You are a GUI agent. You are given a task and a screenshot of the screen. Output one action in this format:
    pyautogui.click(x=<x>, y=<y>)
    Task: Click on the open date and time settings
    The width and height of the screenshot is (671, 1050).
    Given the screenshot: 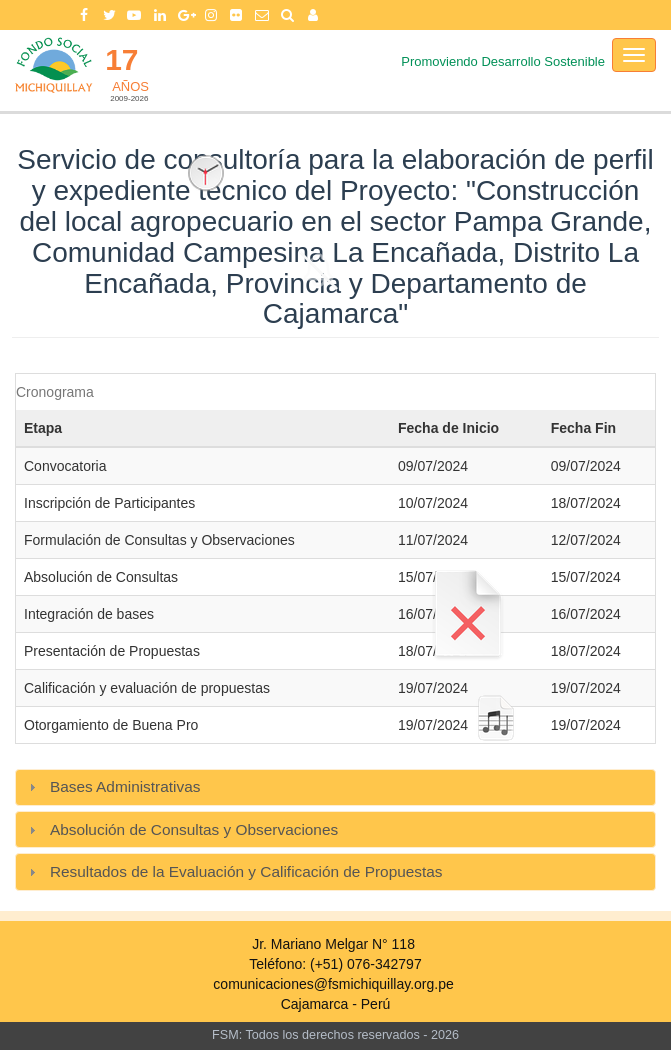 What is the action you would take?
    pyautogui.click(x=206, y=173)
    